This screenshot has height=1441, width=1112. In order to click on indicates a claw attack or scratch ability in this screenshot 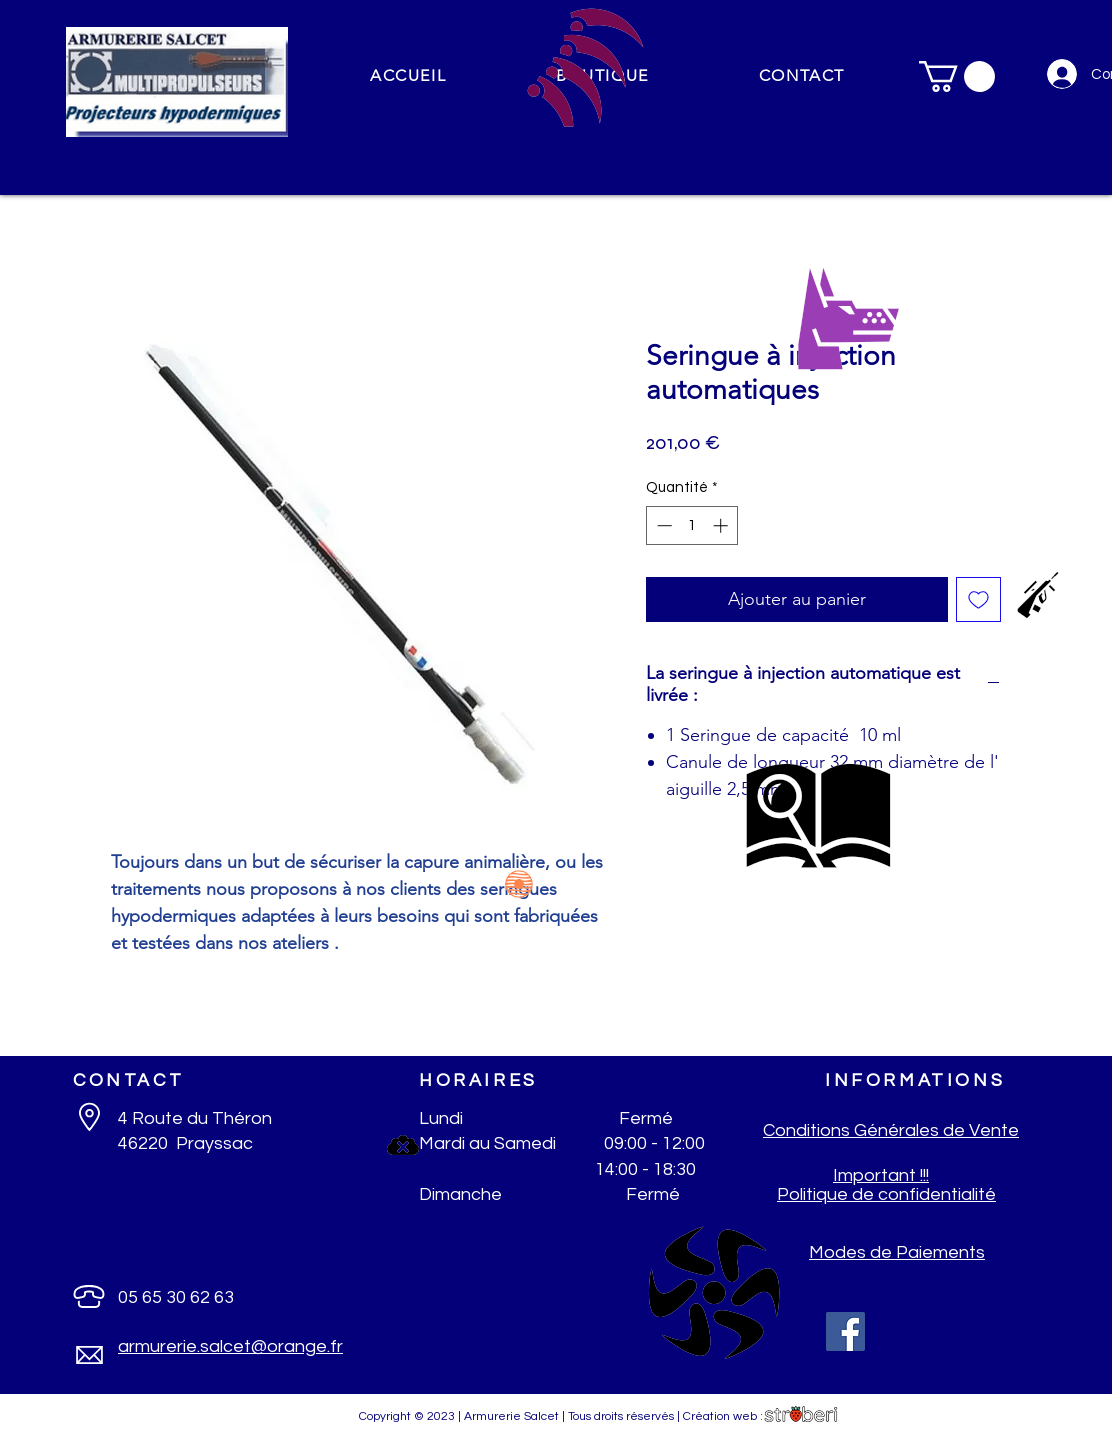, I will do `click(586, 67)`.